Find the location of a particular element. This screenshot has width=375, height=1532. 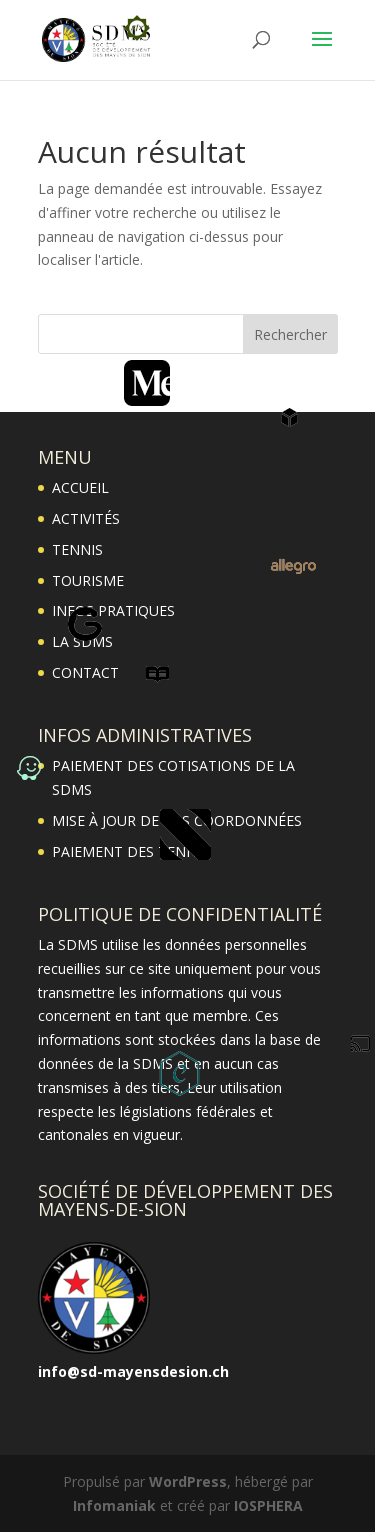

visit the allegro e-commerce platform is located at coordinates (293, 566).